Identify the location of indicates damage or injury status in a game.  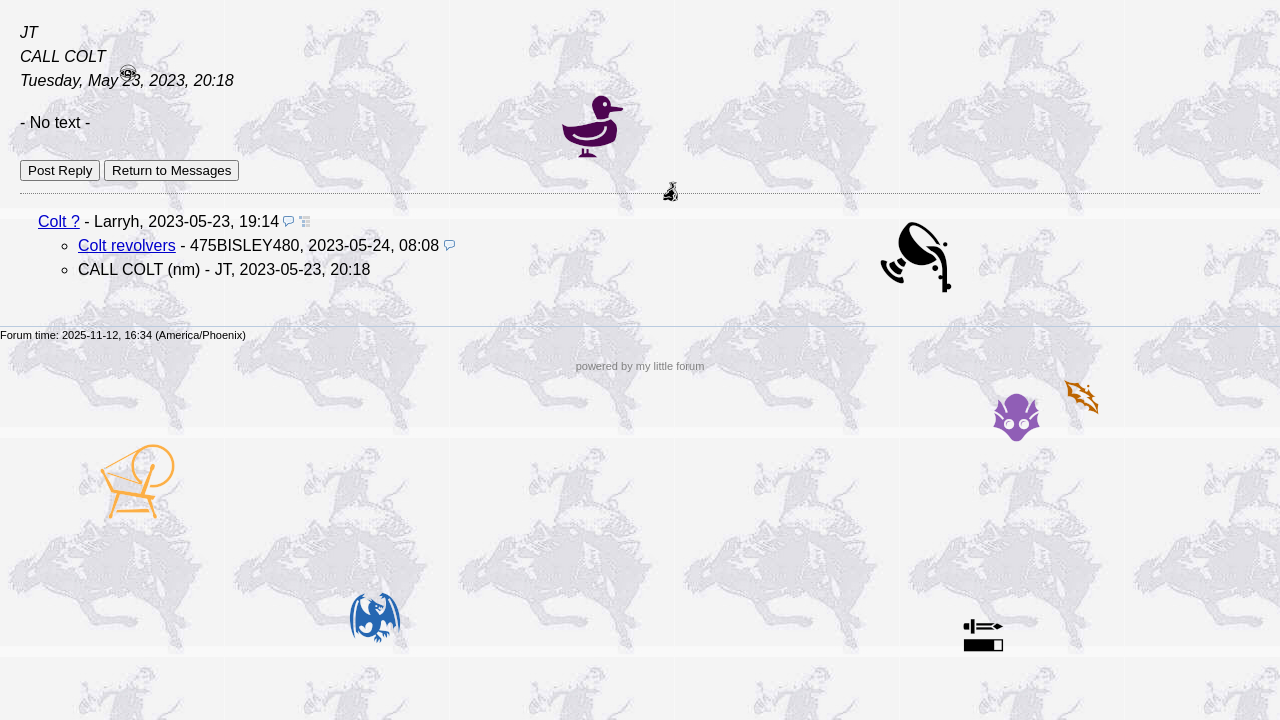
(1081, 397).